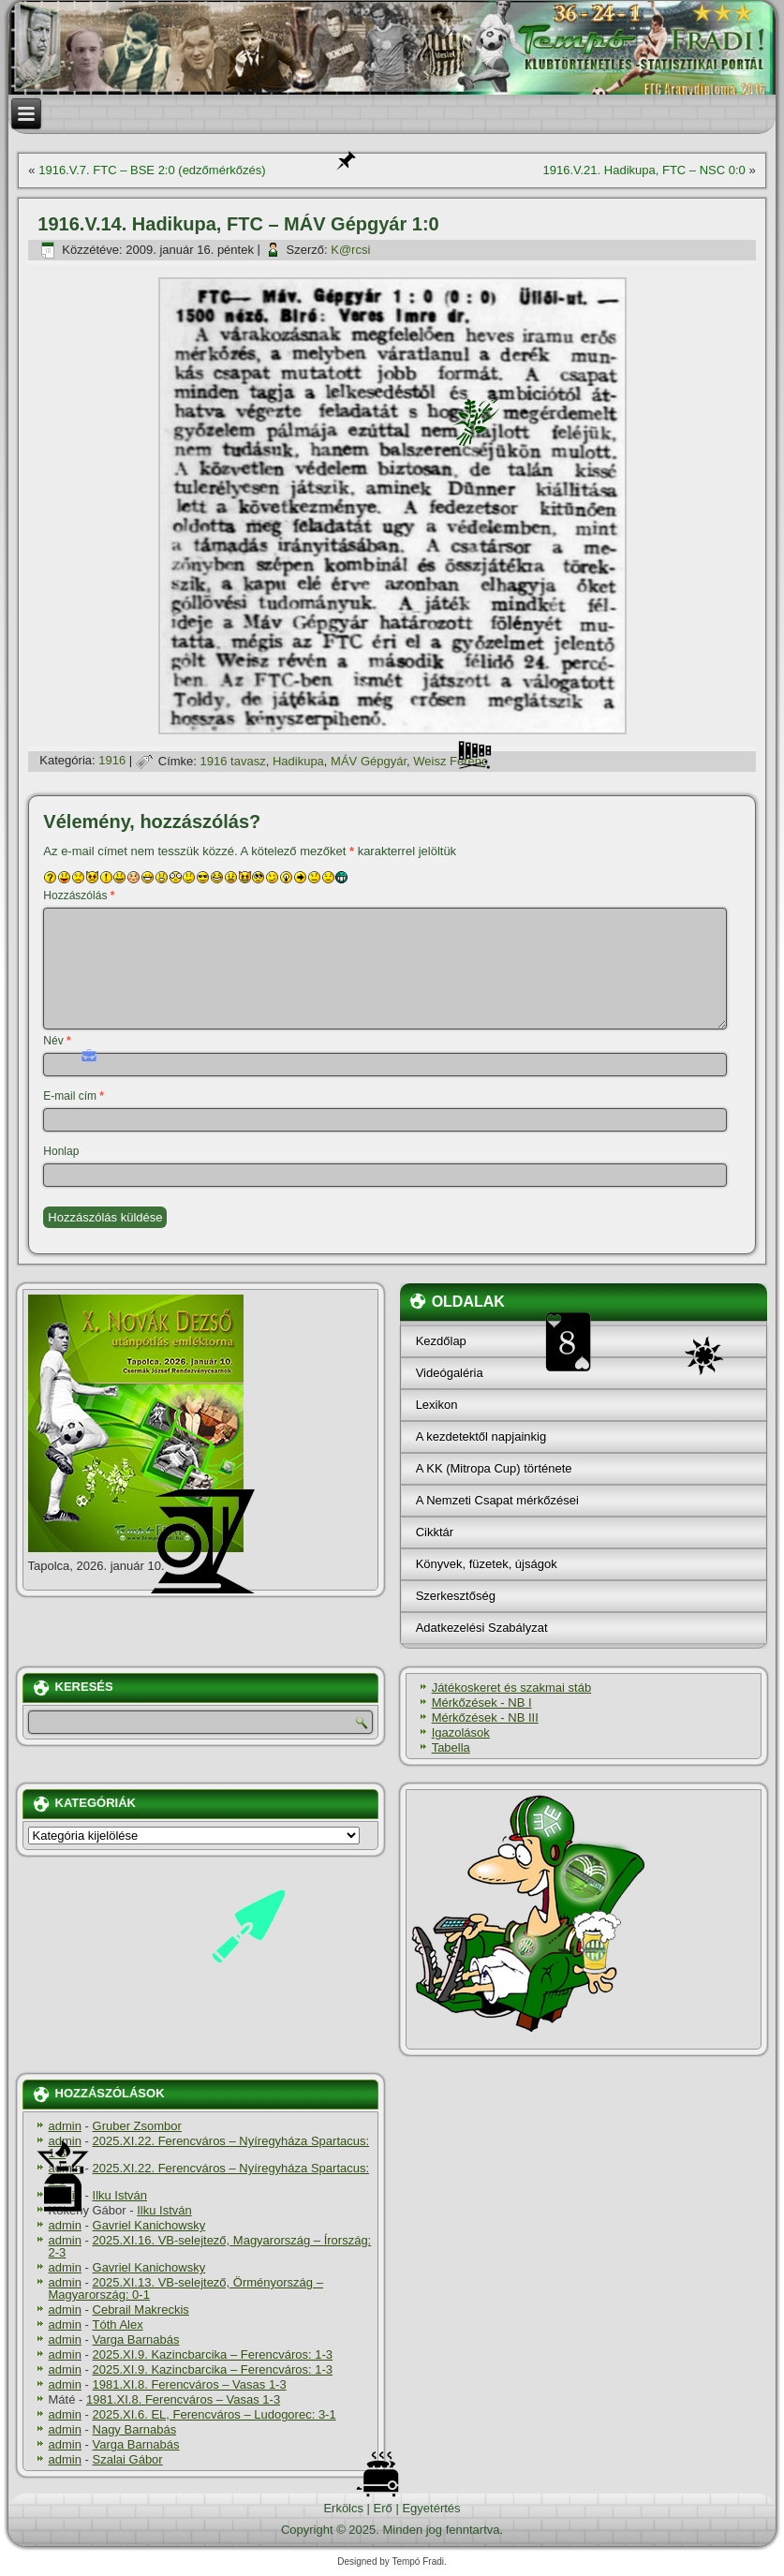  What do you see at coordinates (568, 1341) in the screenshot?
I see `playing card: 8 of hearts` at bounding box center [568, 1341].